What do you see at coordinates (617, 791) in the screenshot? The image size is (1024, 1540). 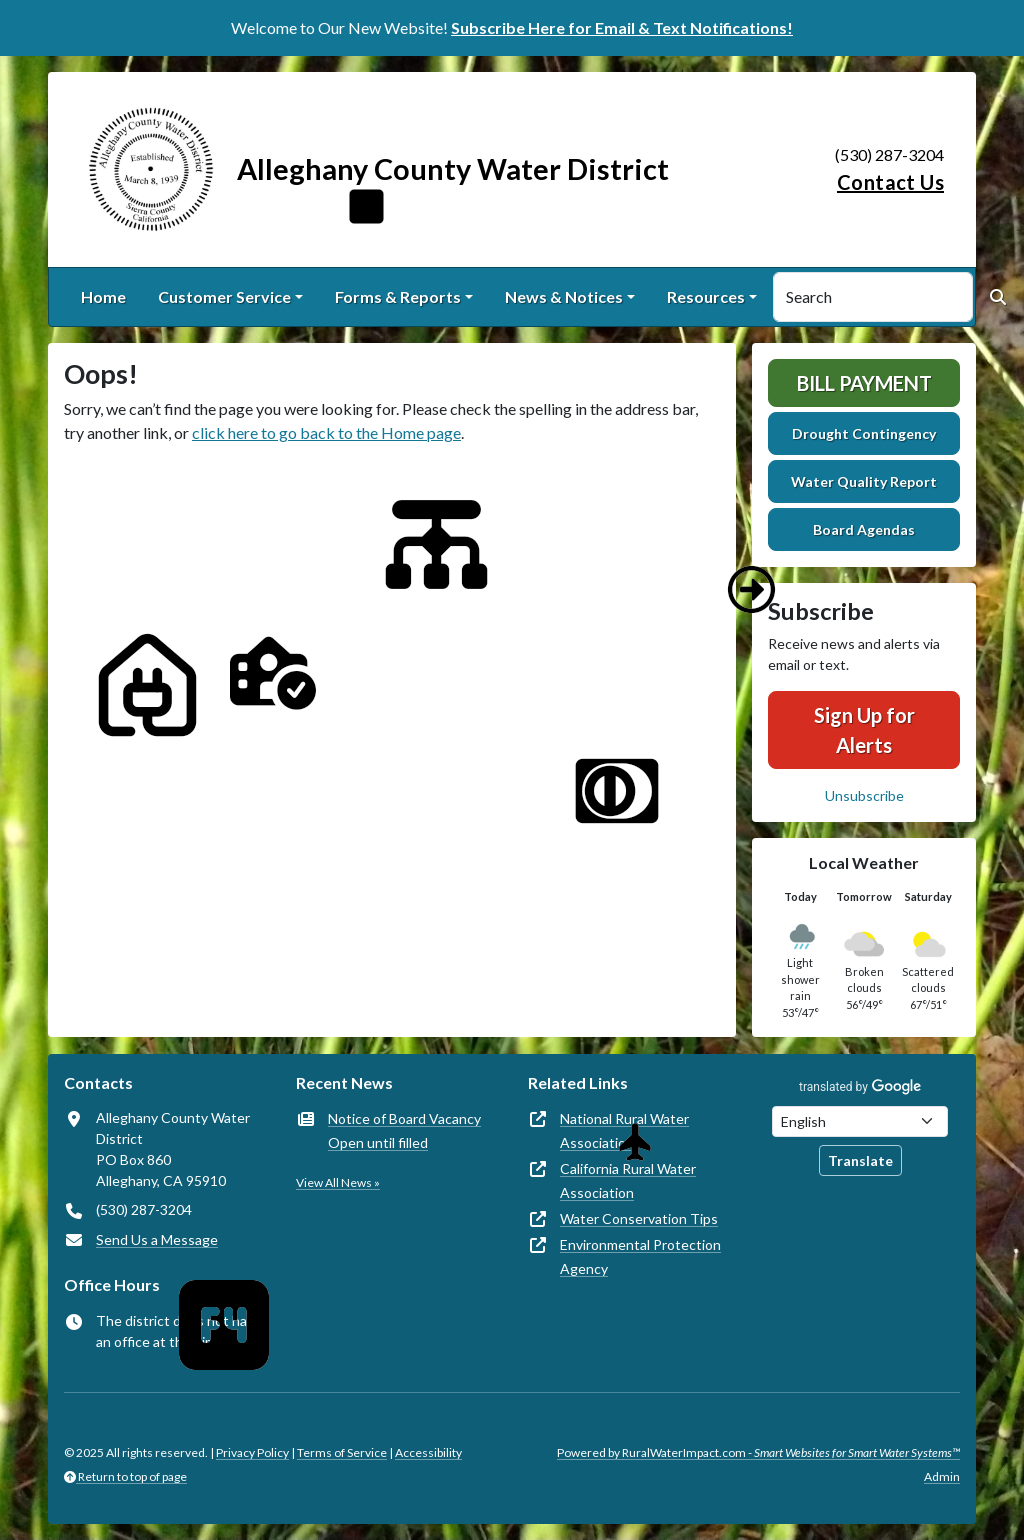 I see `pay with Diners Club credit card` at bounding box center [617, 791].